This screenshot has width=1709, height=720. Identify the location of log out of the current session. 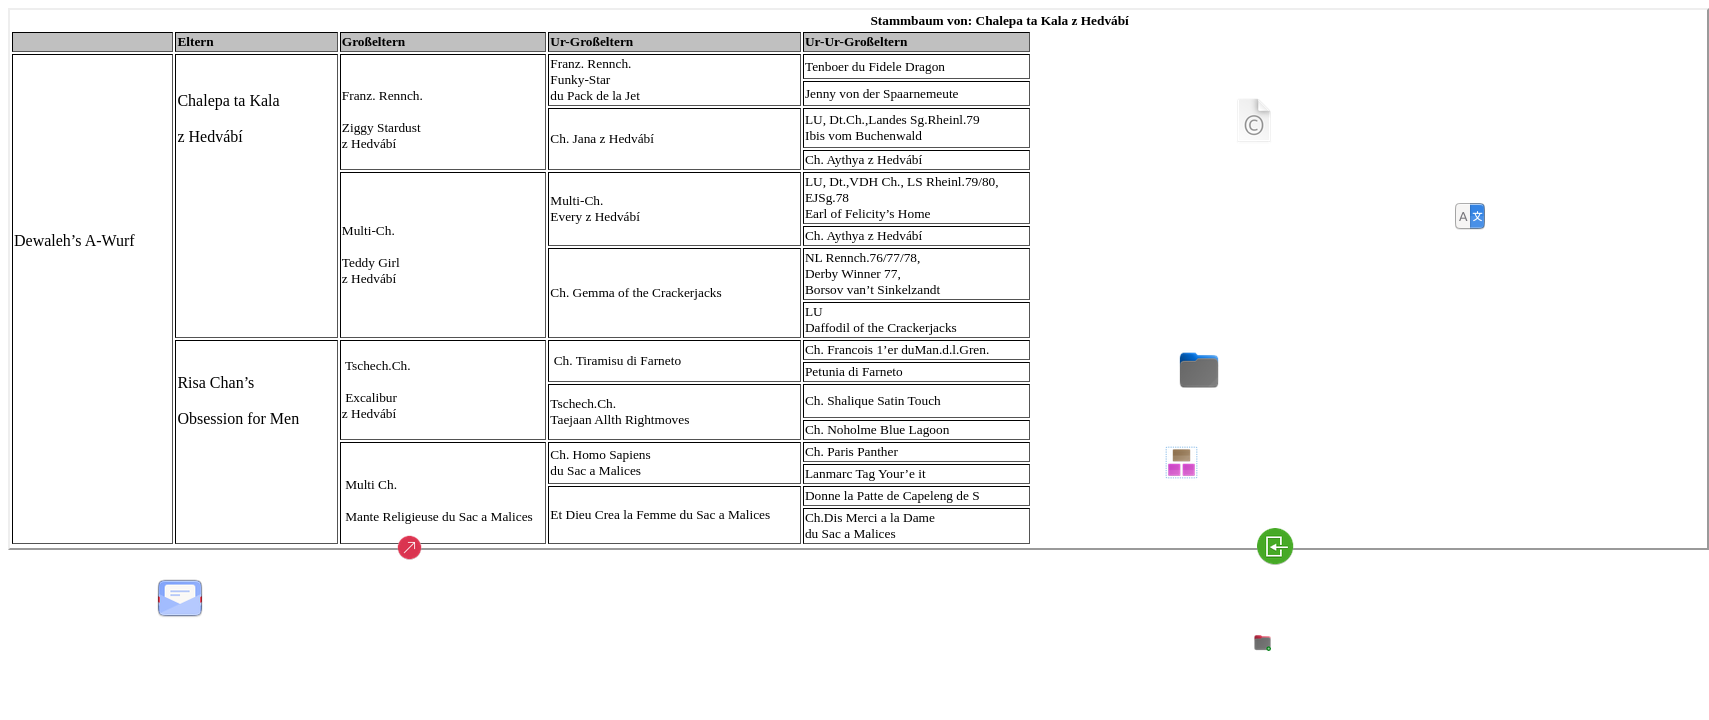
(1275, 546).